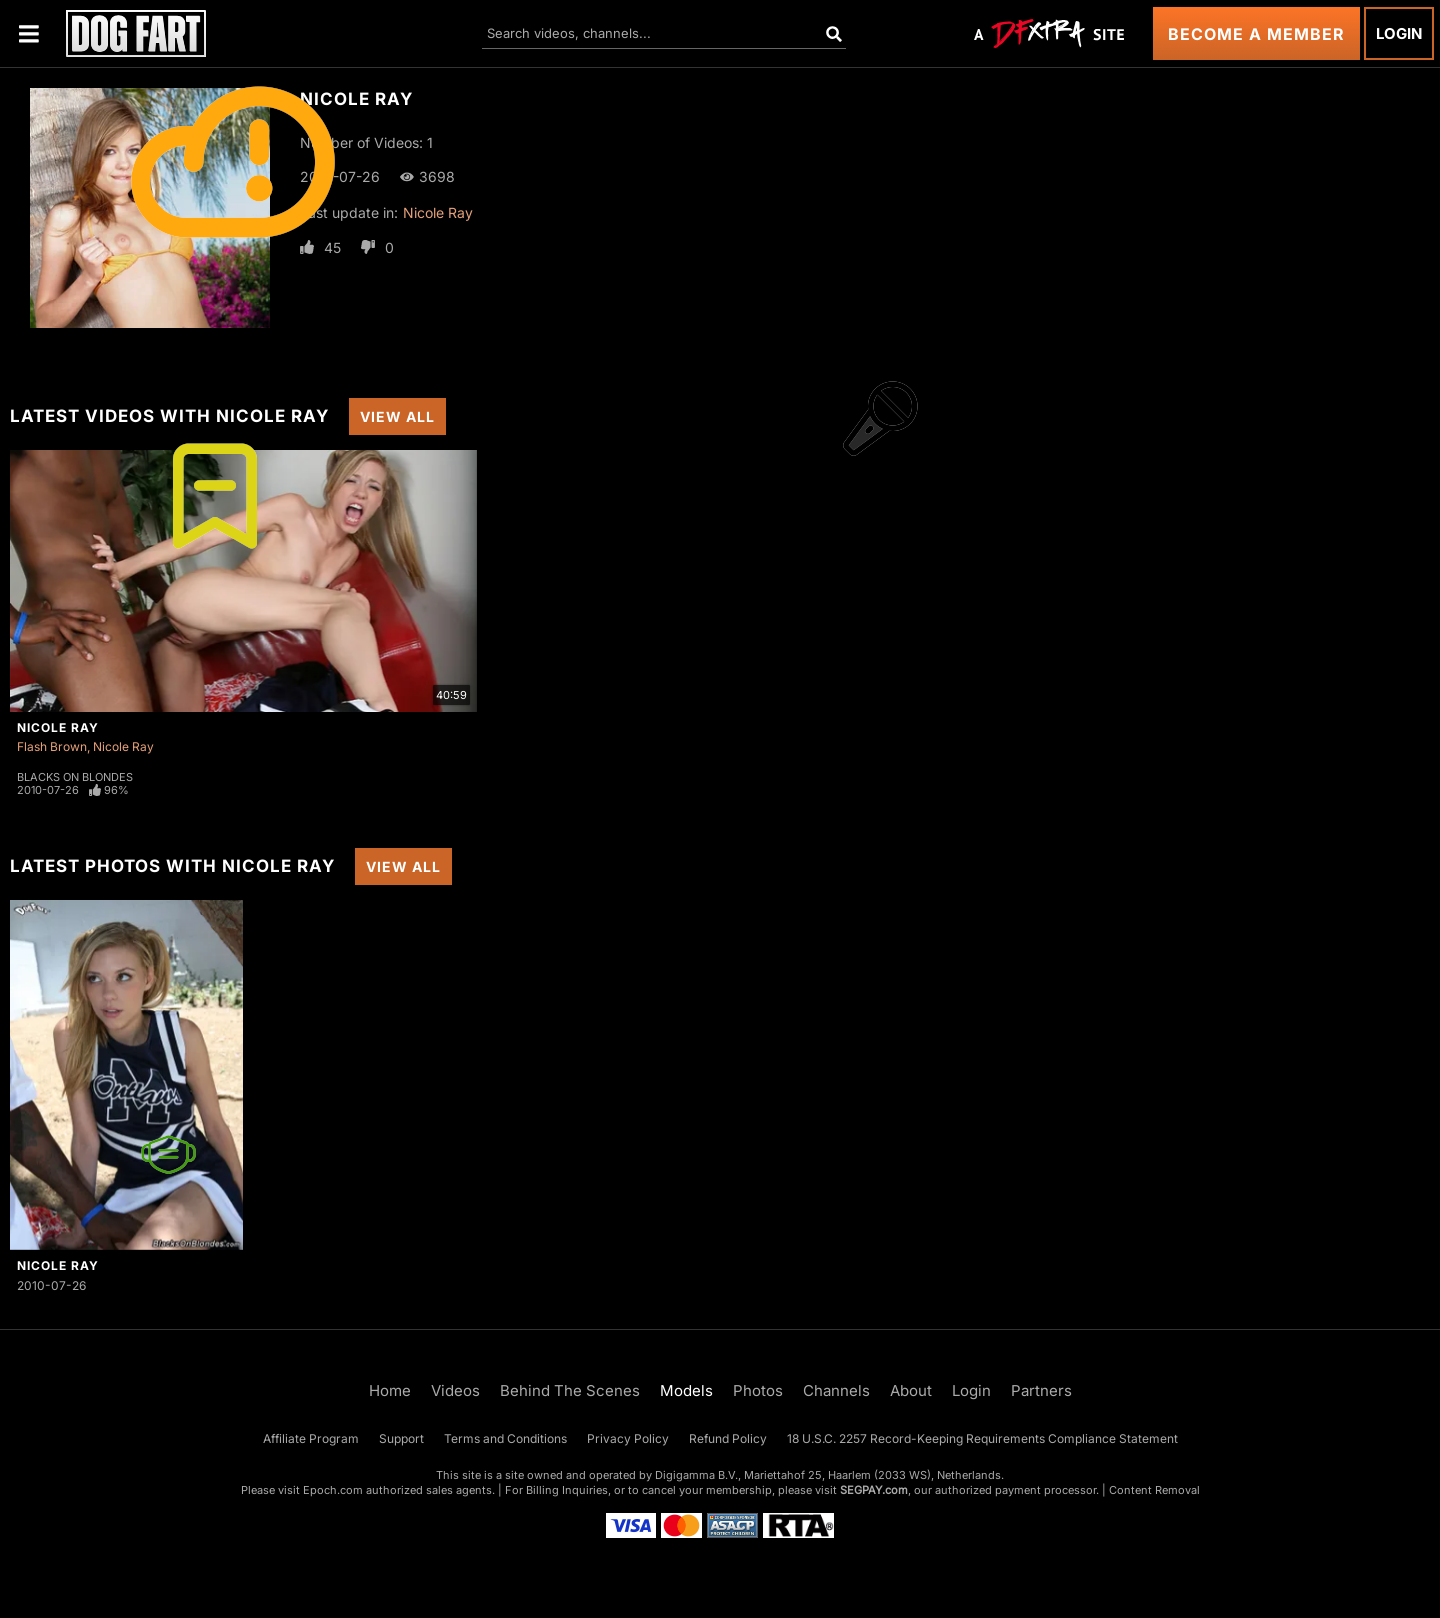  What do you see at coordinates (215, 496) in the screenshot?
I see `remove from saved bookmarks` at bounding box center [215, 496].